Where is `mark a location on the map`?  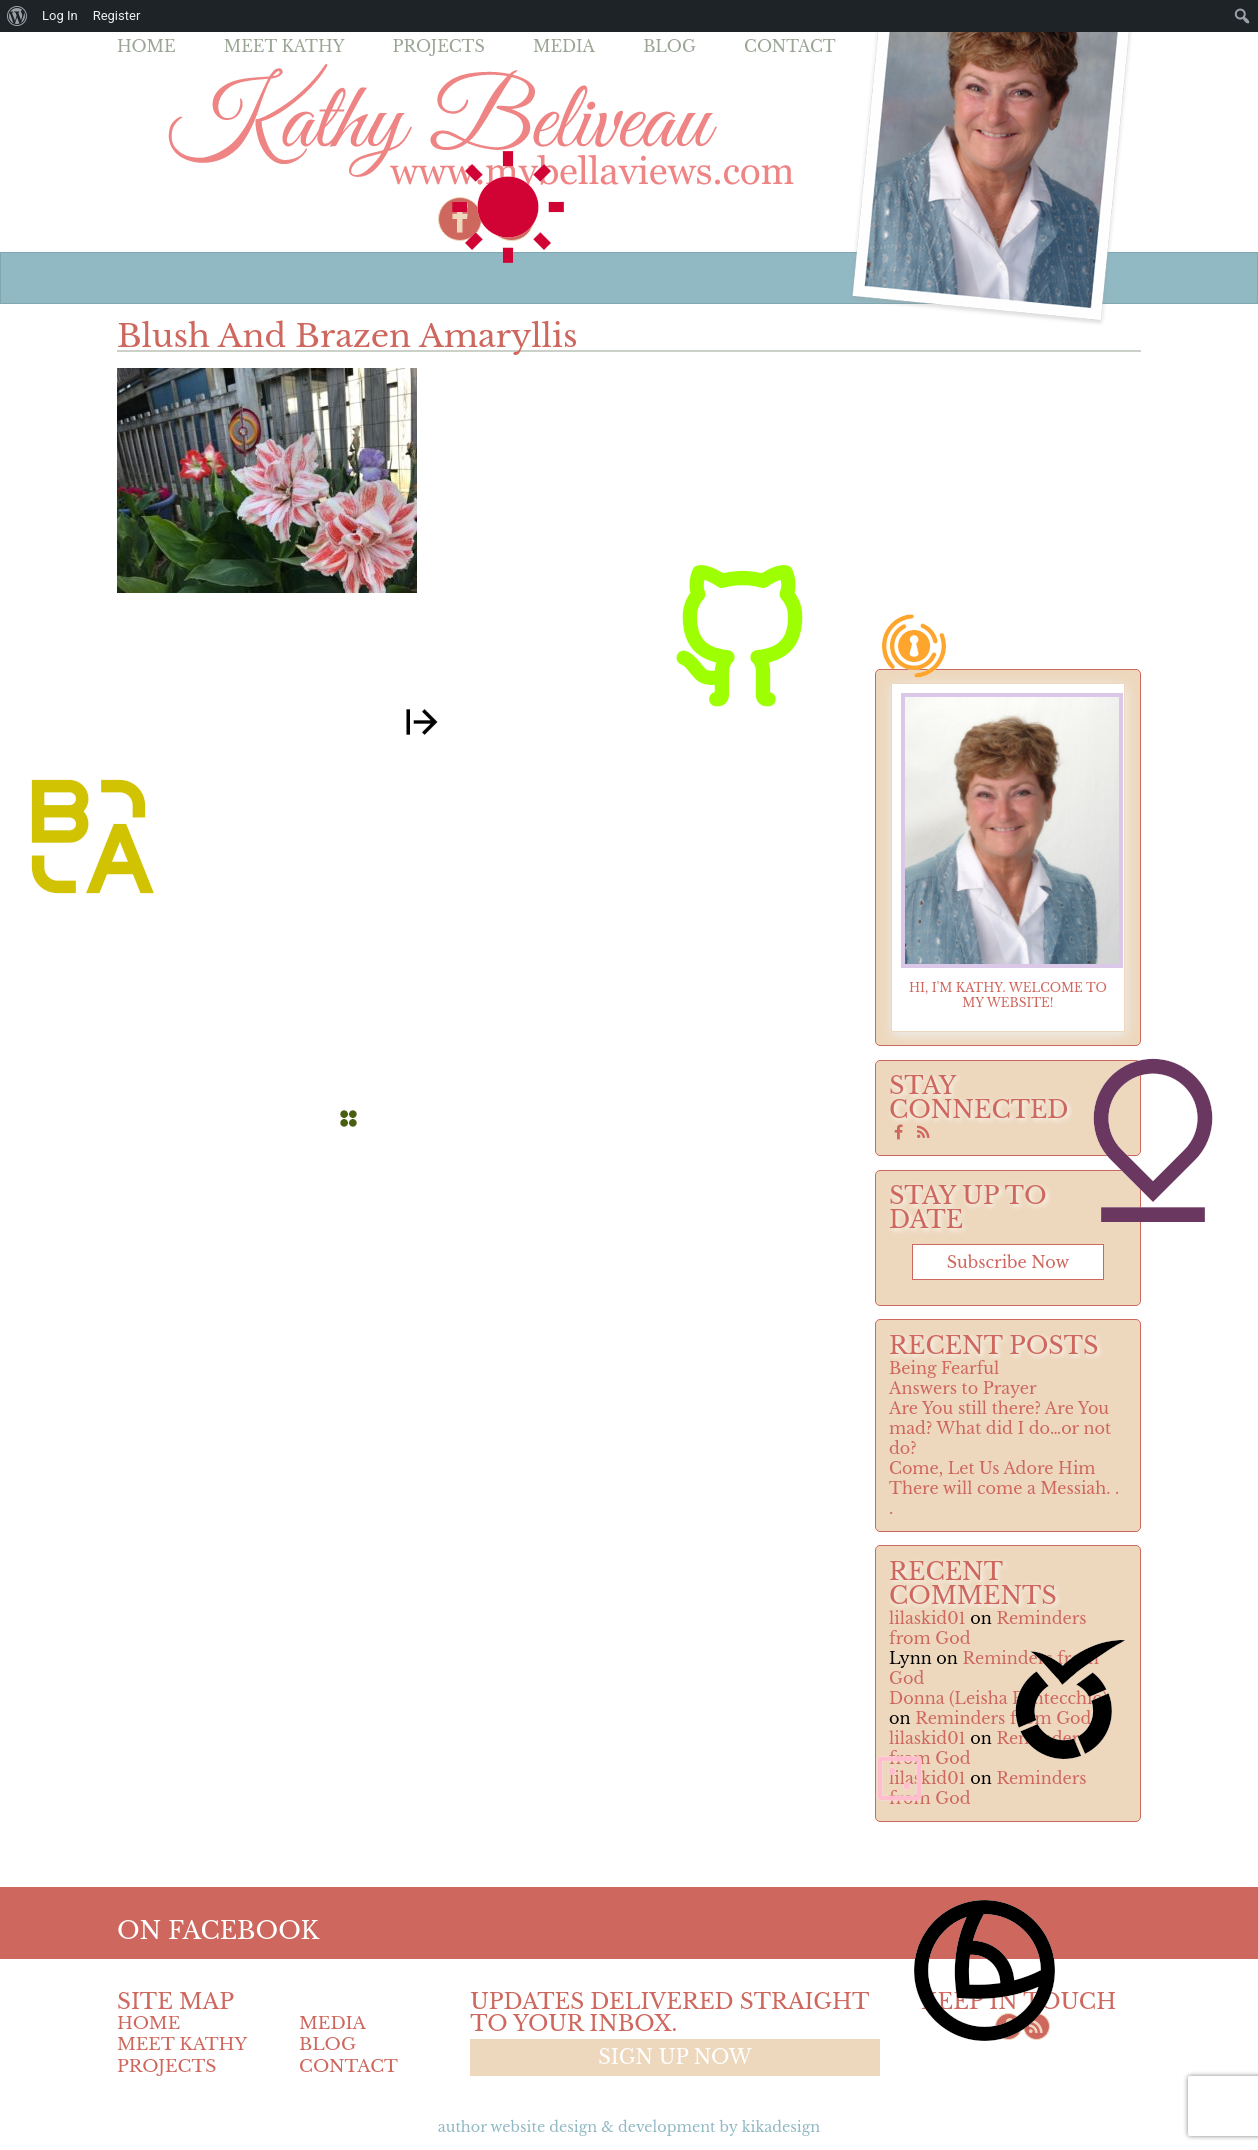 mark a location on the map is located at coordinates (1153, 1133).